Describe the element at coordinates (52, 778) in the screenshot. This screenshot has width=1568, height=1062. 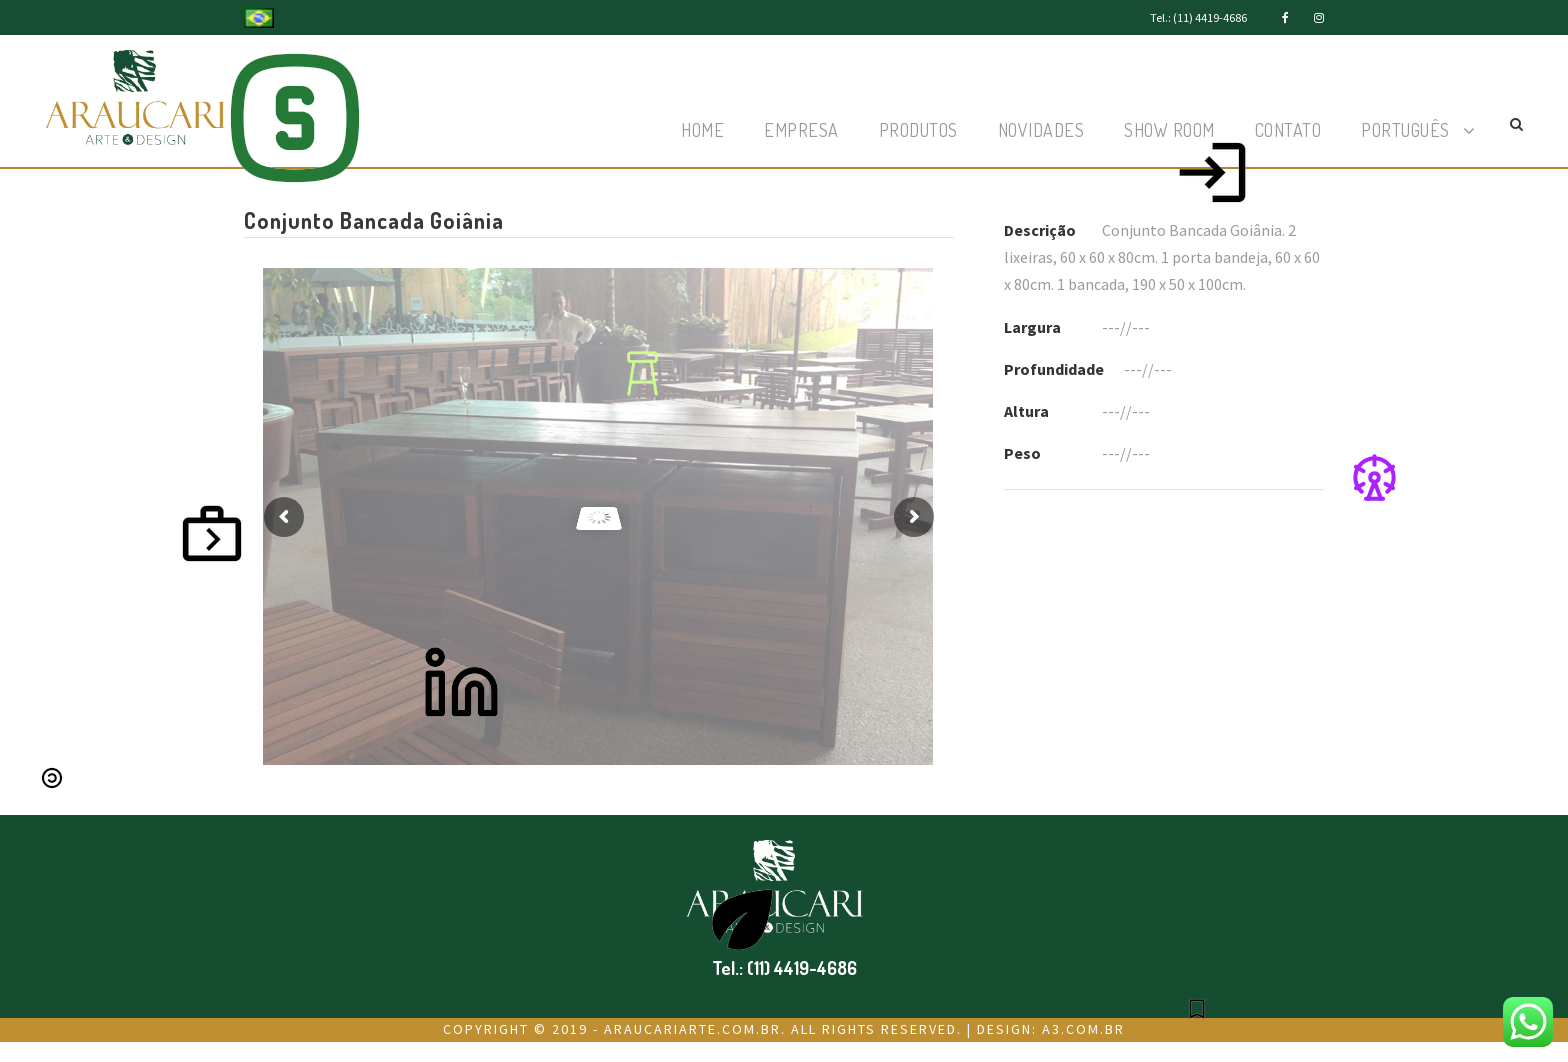
I see `indicates copyleft licensing status` at that location.